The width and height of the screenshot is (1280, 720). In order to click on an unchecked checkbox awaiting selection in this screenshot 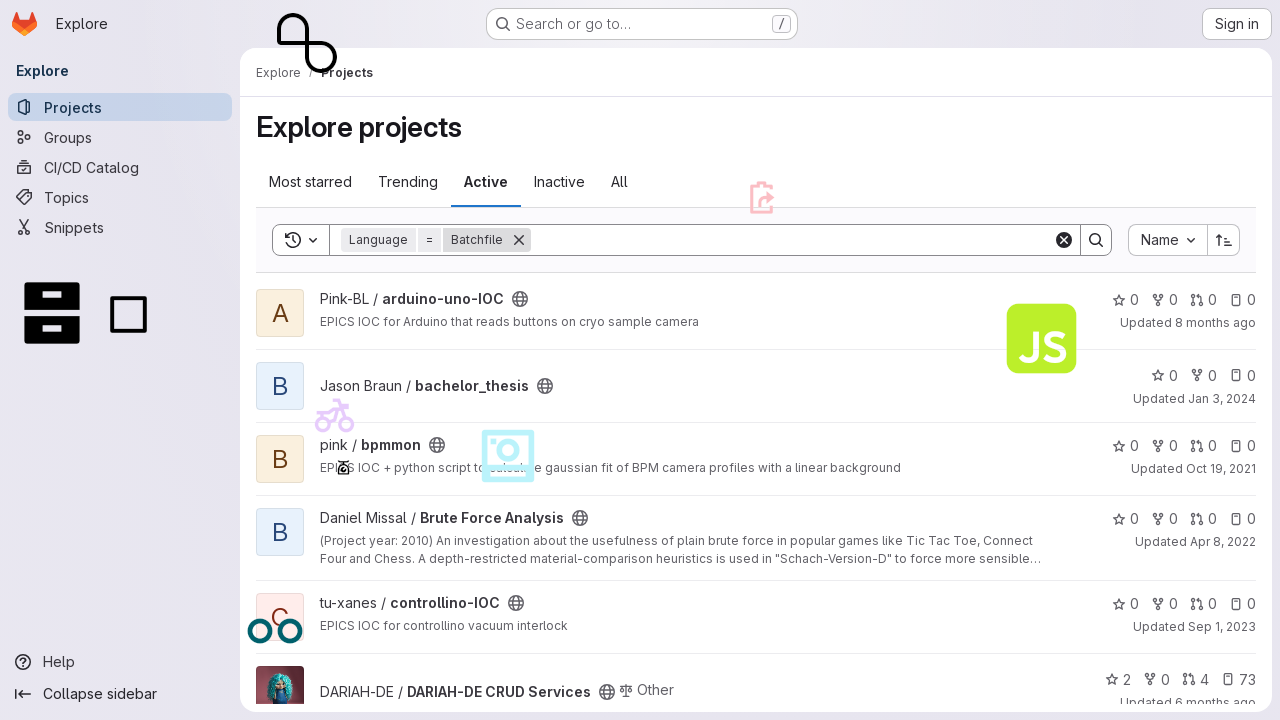, I will do `click(128, 314)`.